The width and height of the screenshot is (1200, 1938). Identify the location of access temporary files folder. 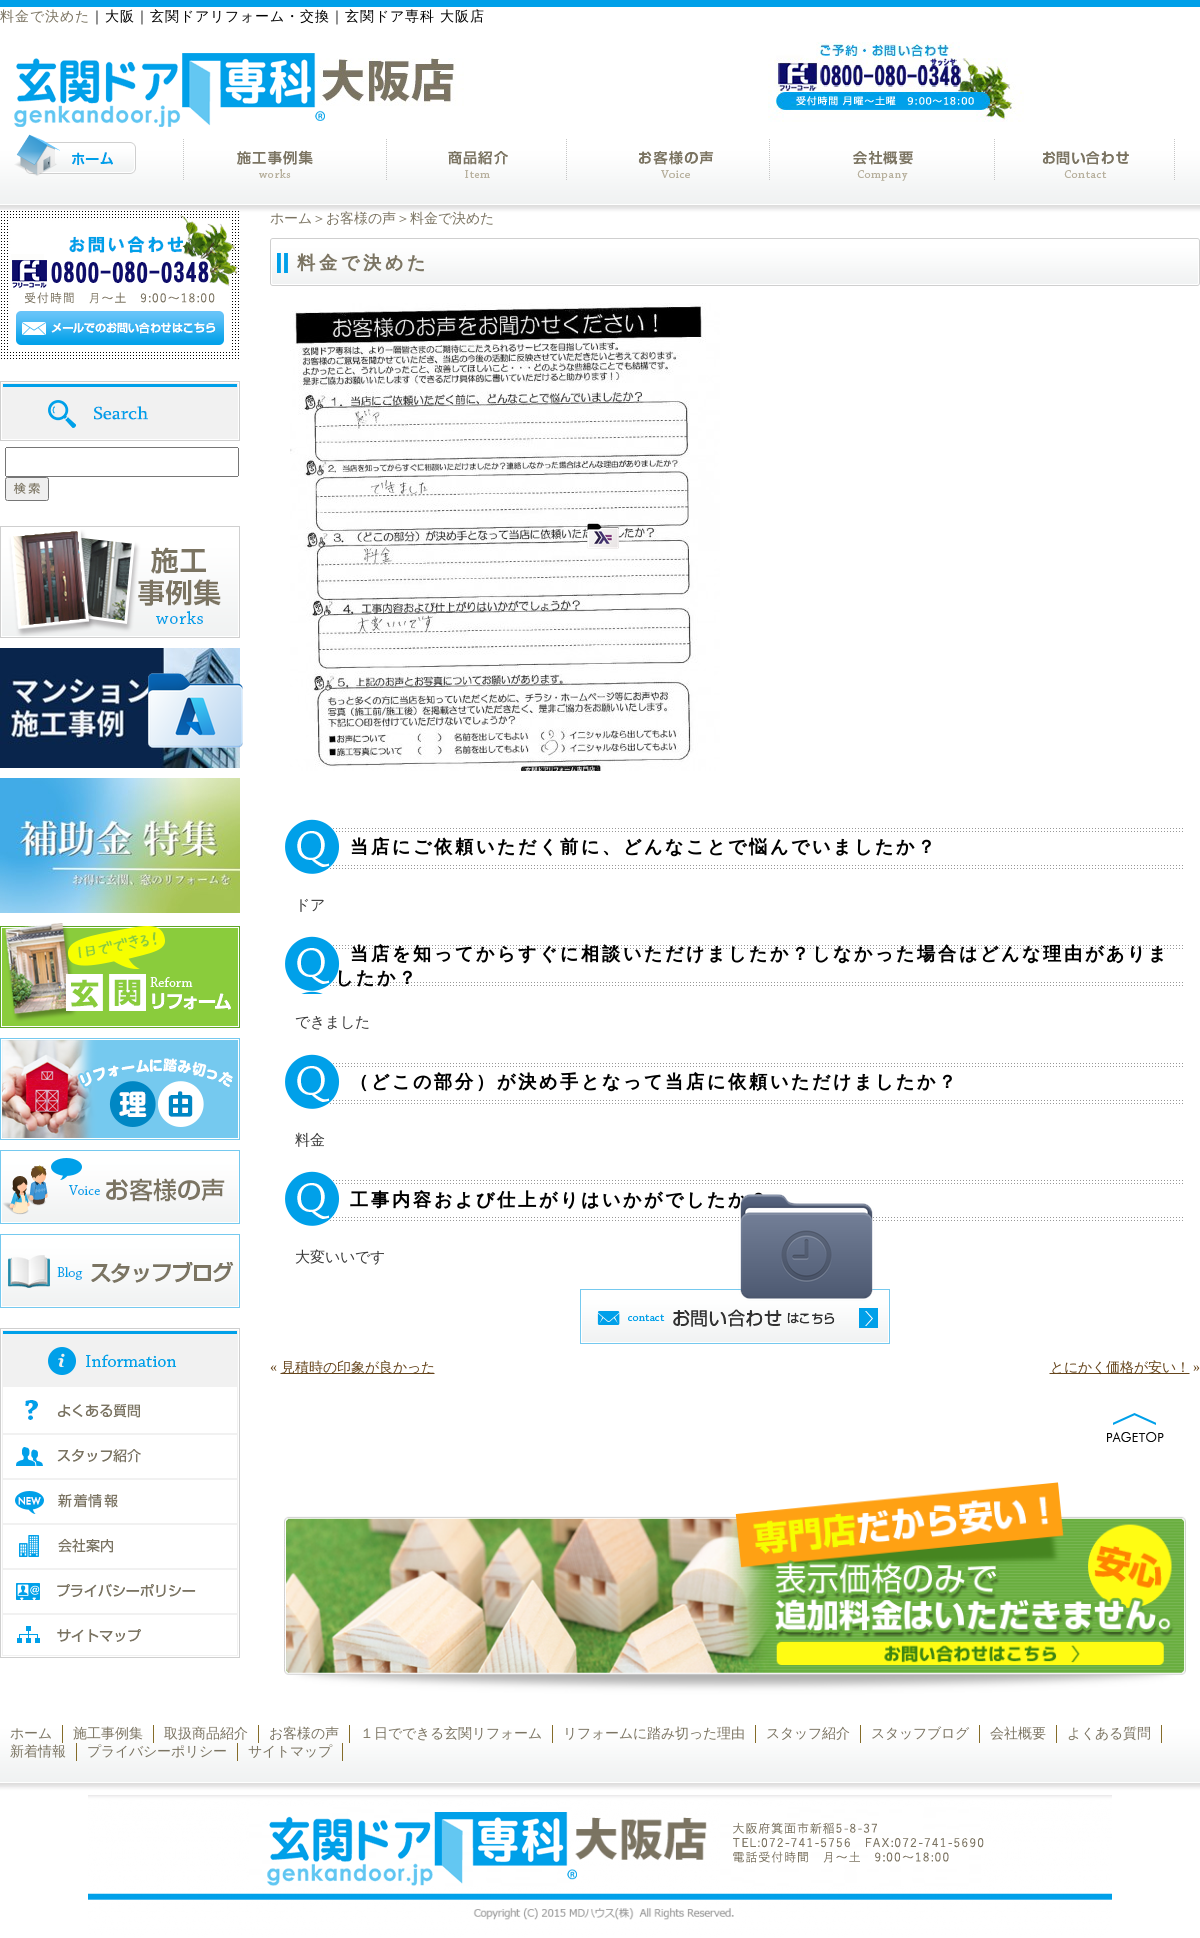
(806, 1246).